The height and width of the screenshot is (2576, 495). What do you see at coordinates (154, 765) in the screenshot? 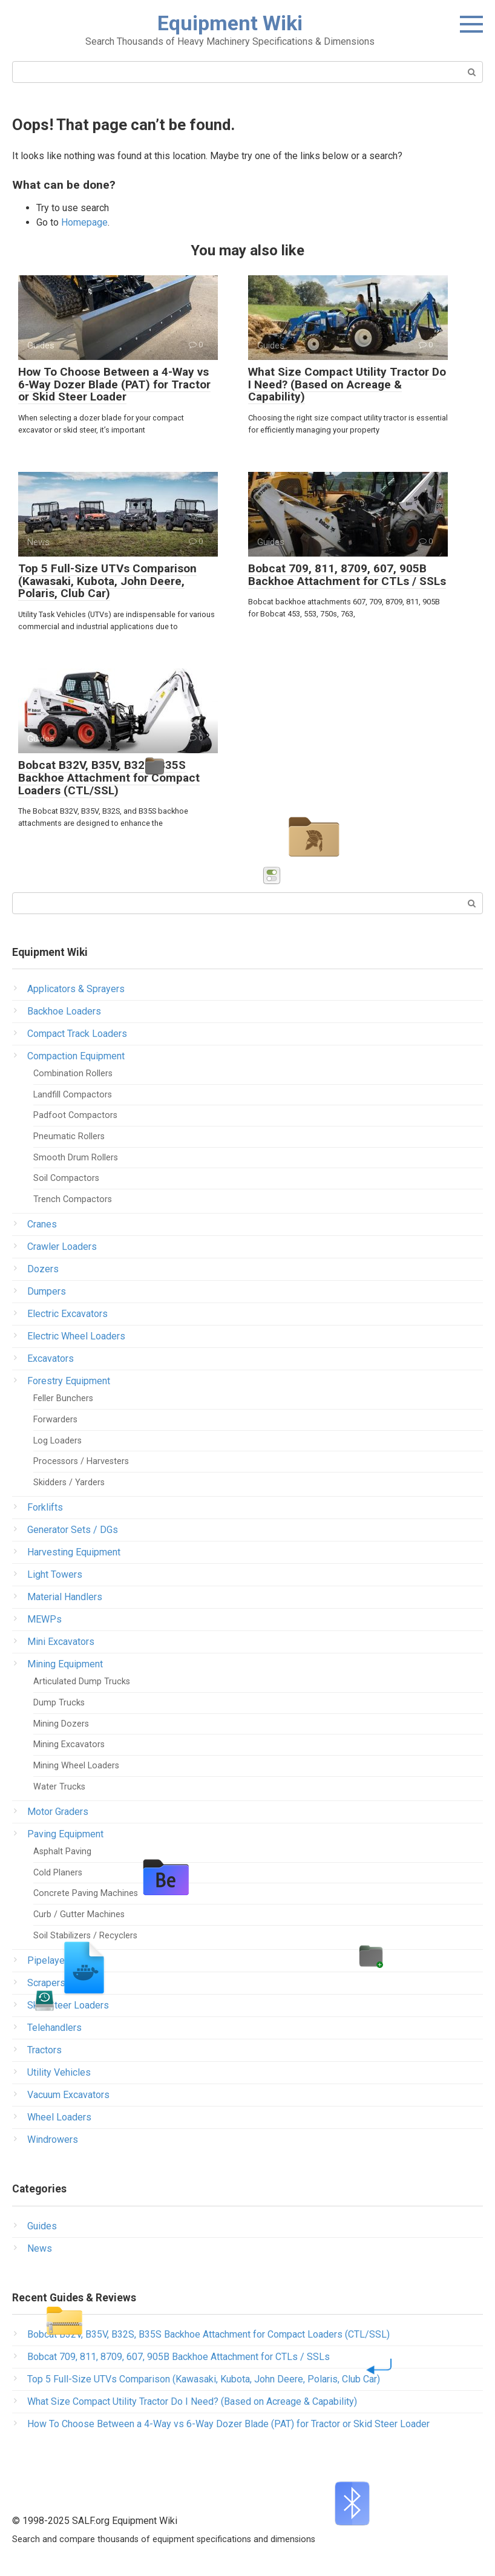
I see `open a folder to view its contents` at bounding box center [154, 765].